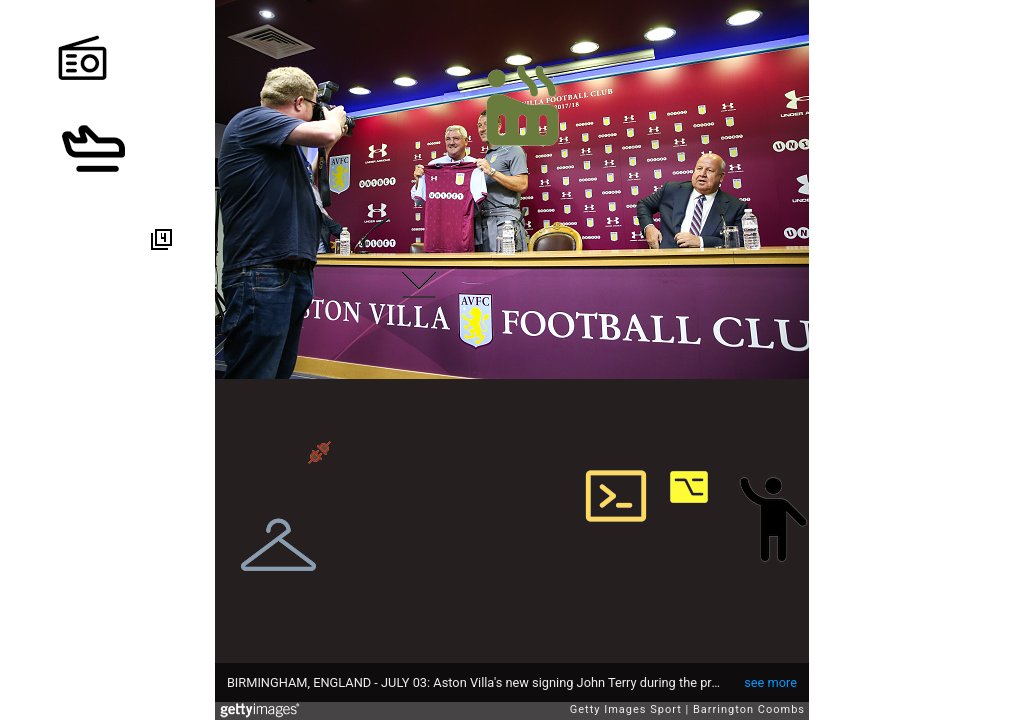  What do you see at coordinates (522, 104) in the screenshot?
I see `access spa or hot tub amenities` at bounding box center [522, 104].